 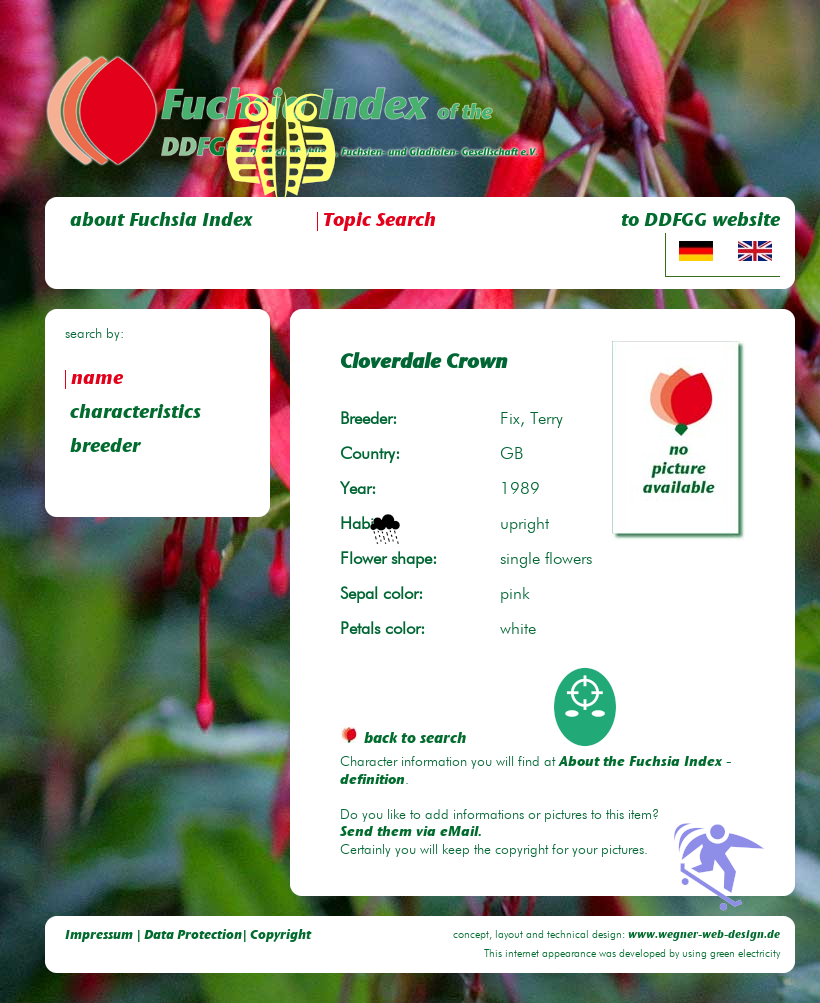 What do you see at coordinates (719, 867) in the screenshot?
I see `access skateboarding games or activities` at bounding box center [719, 867].